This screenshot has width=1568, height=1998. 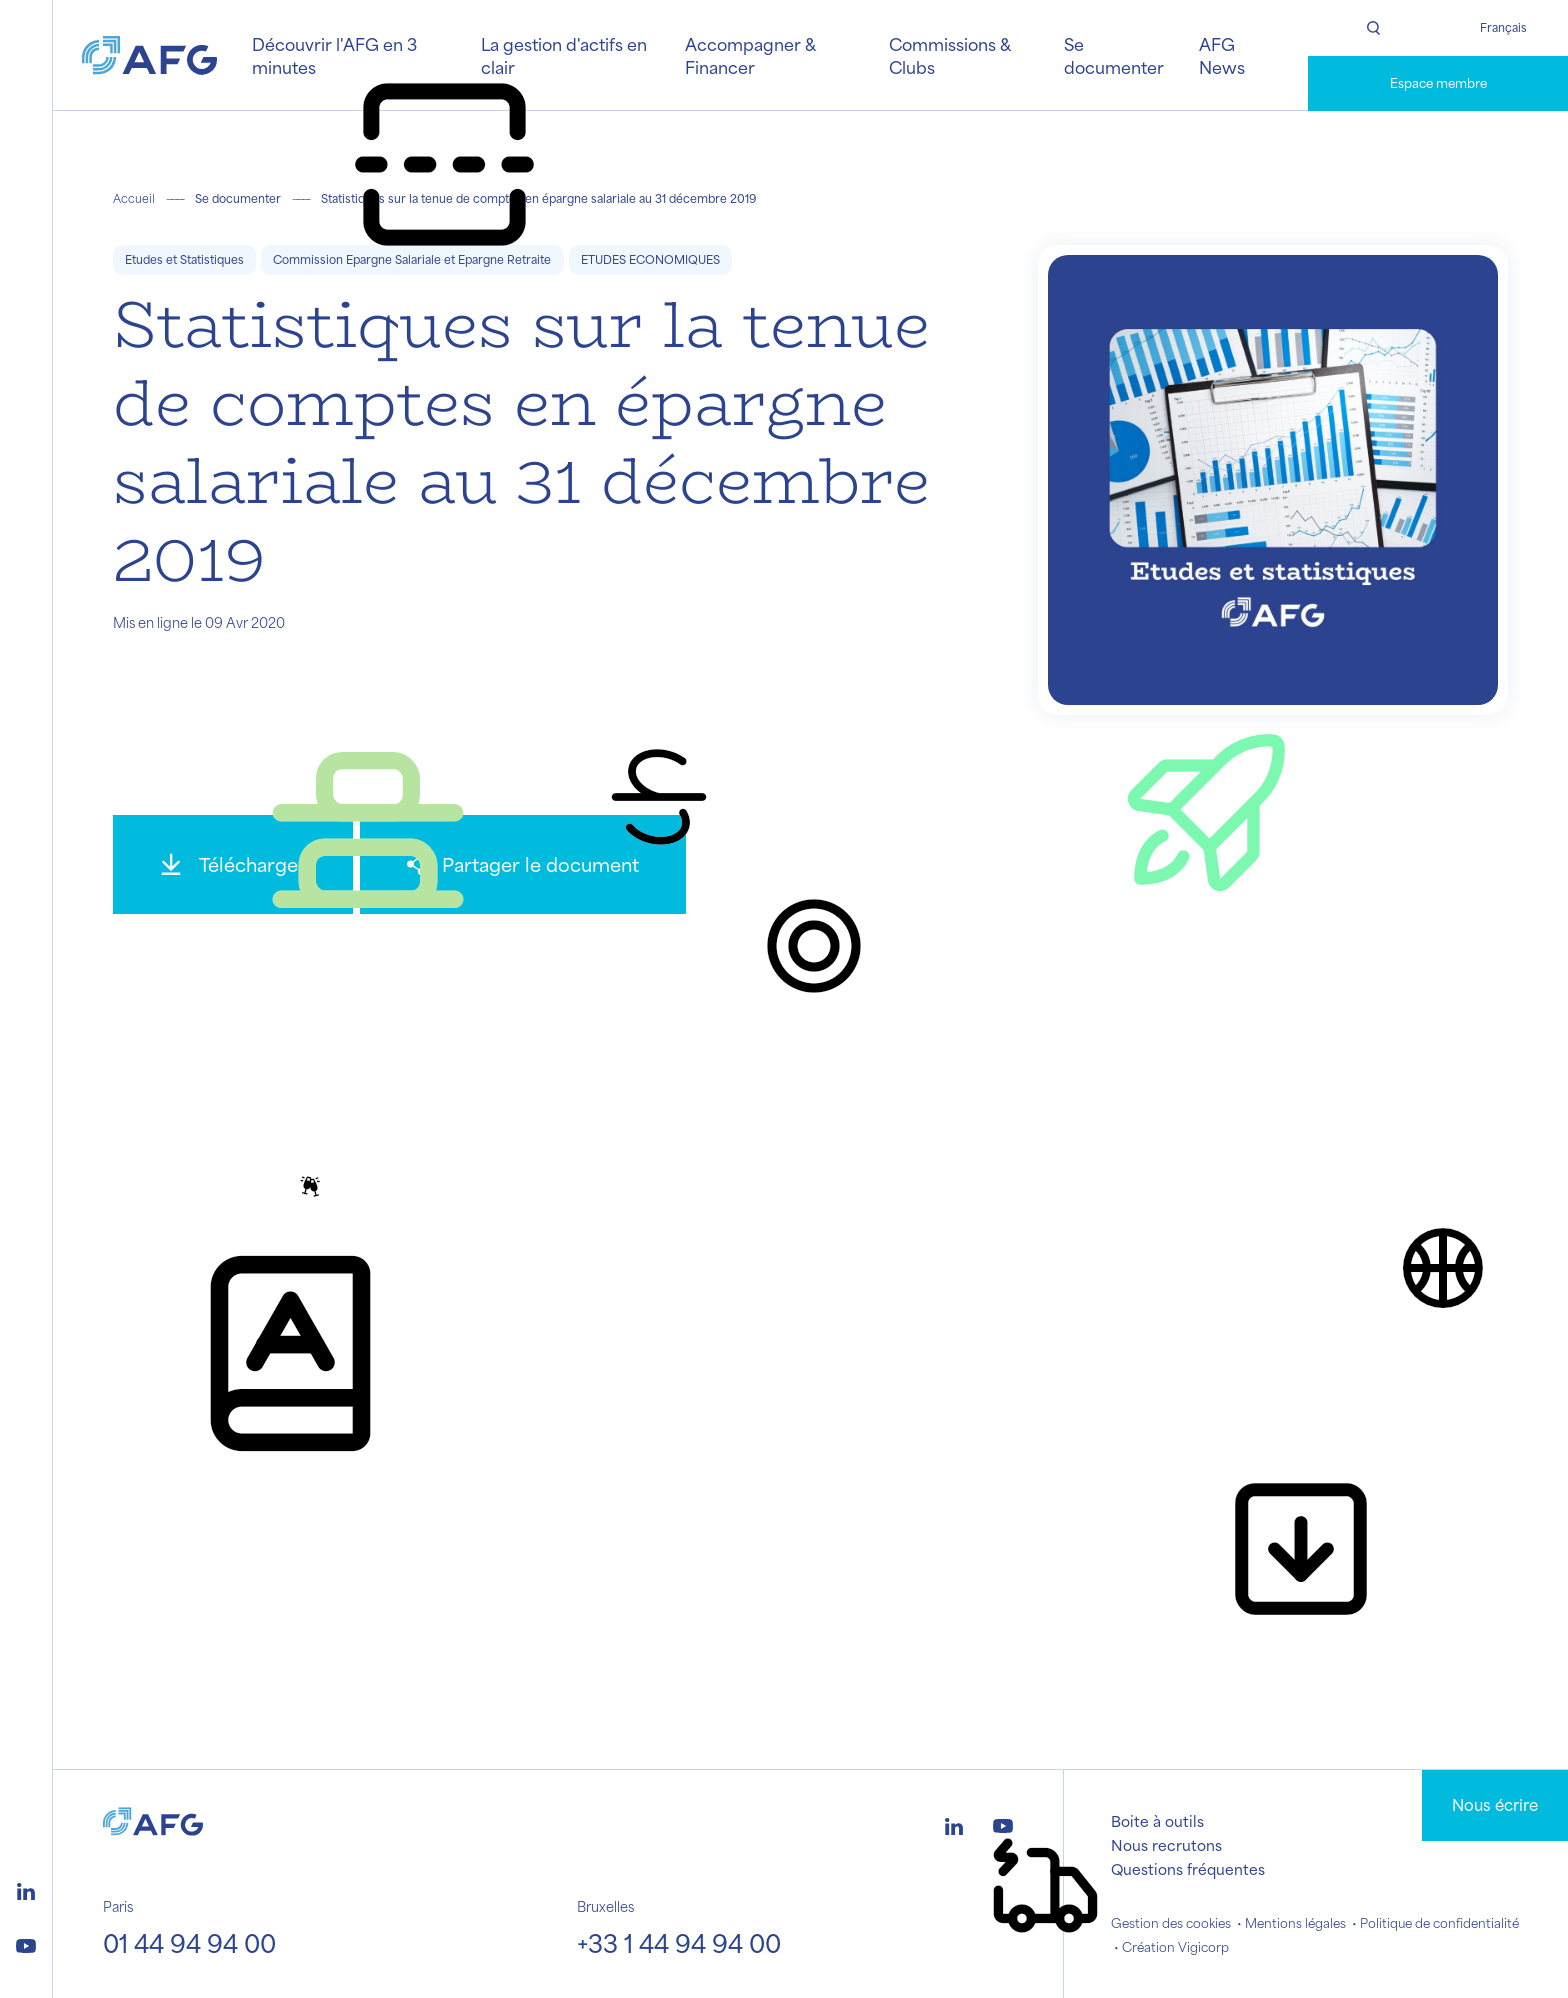 What do you see at coordinates (1209, 809) in the screenshot?
I see `launch or deploy a project` at bounding box center [1209, 809].